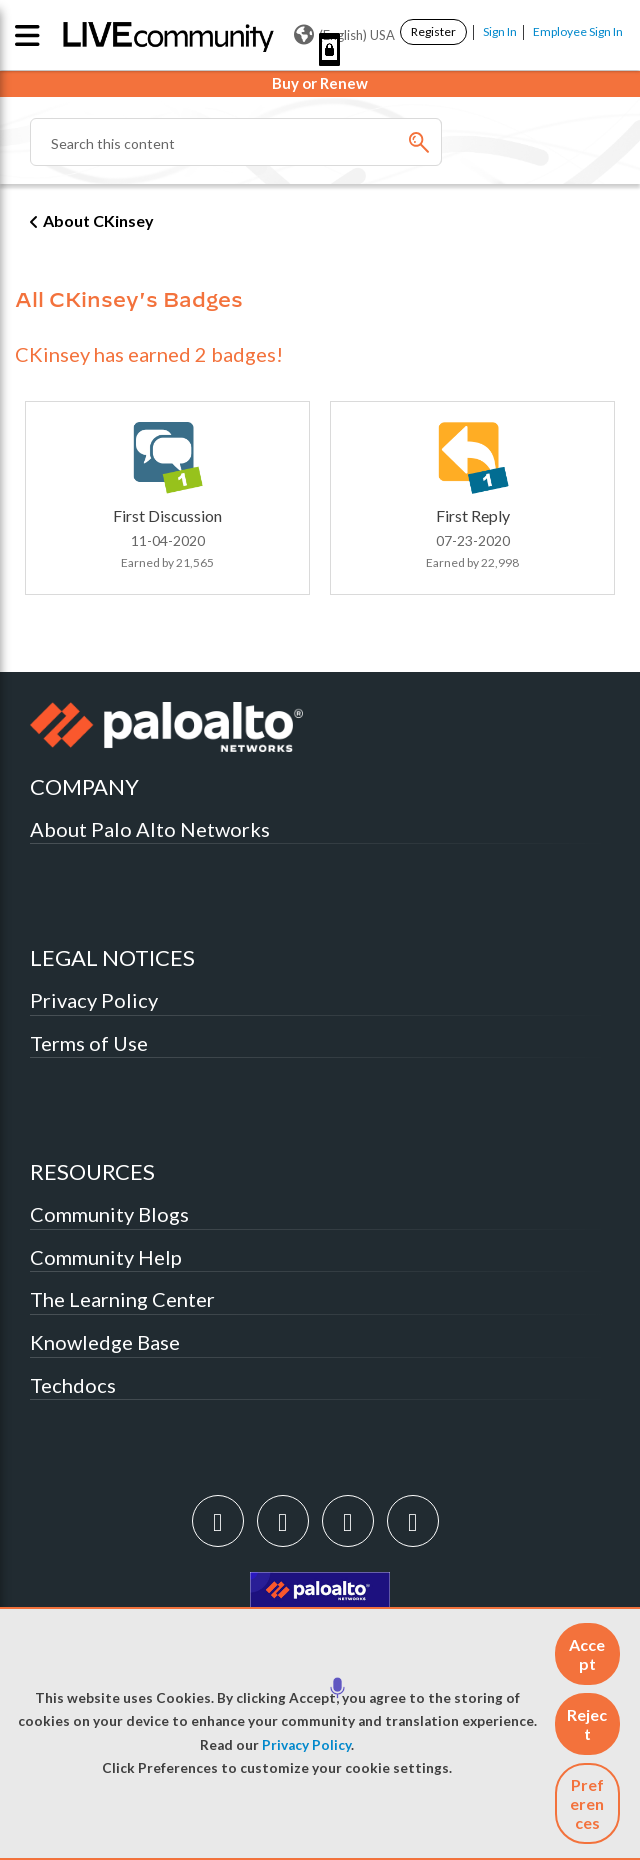 The height and width of the screenshot is (1860, 640). What do you see at coordinates (329, 49) in the screenshot?
I see `lock screen in portrait orientation` at bounding box center [329, 49].